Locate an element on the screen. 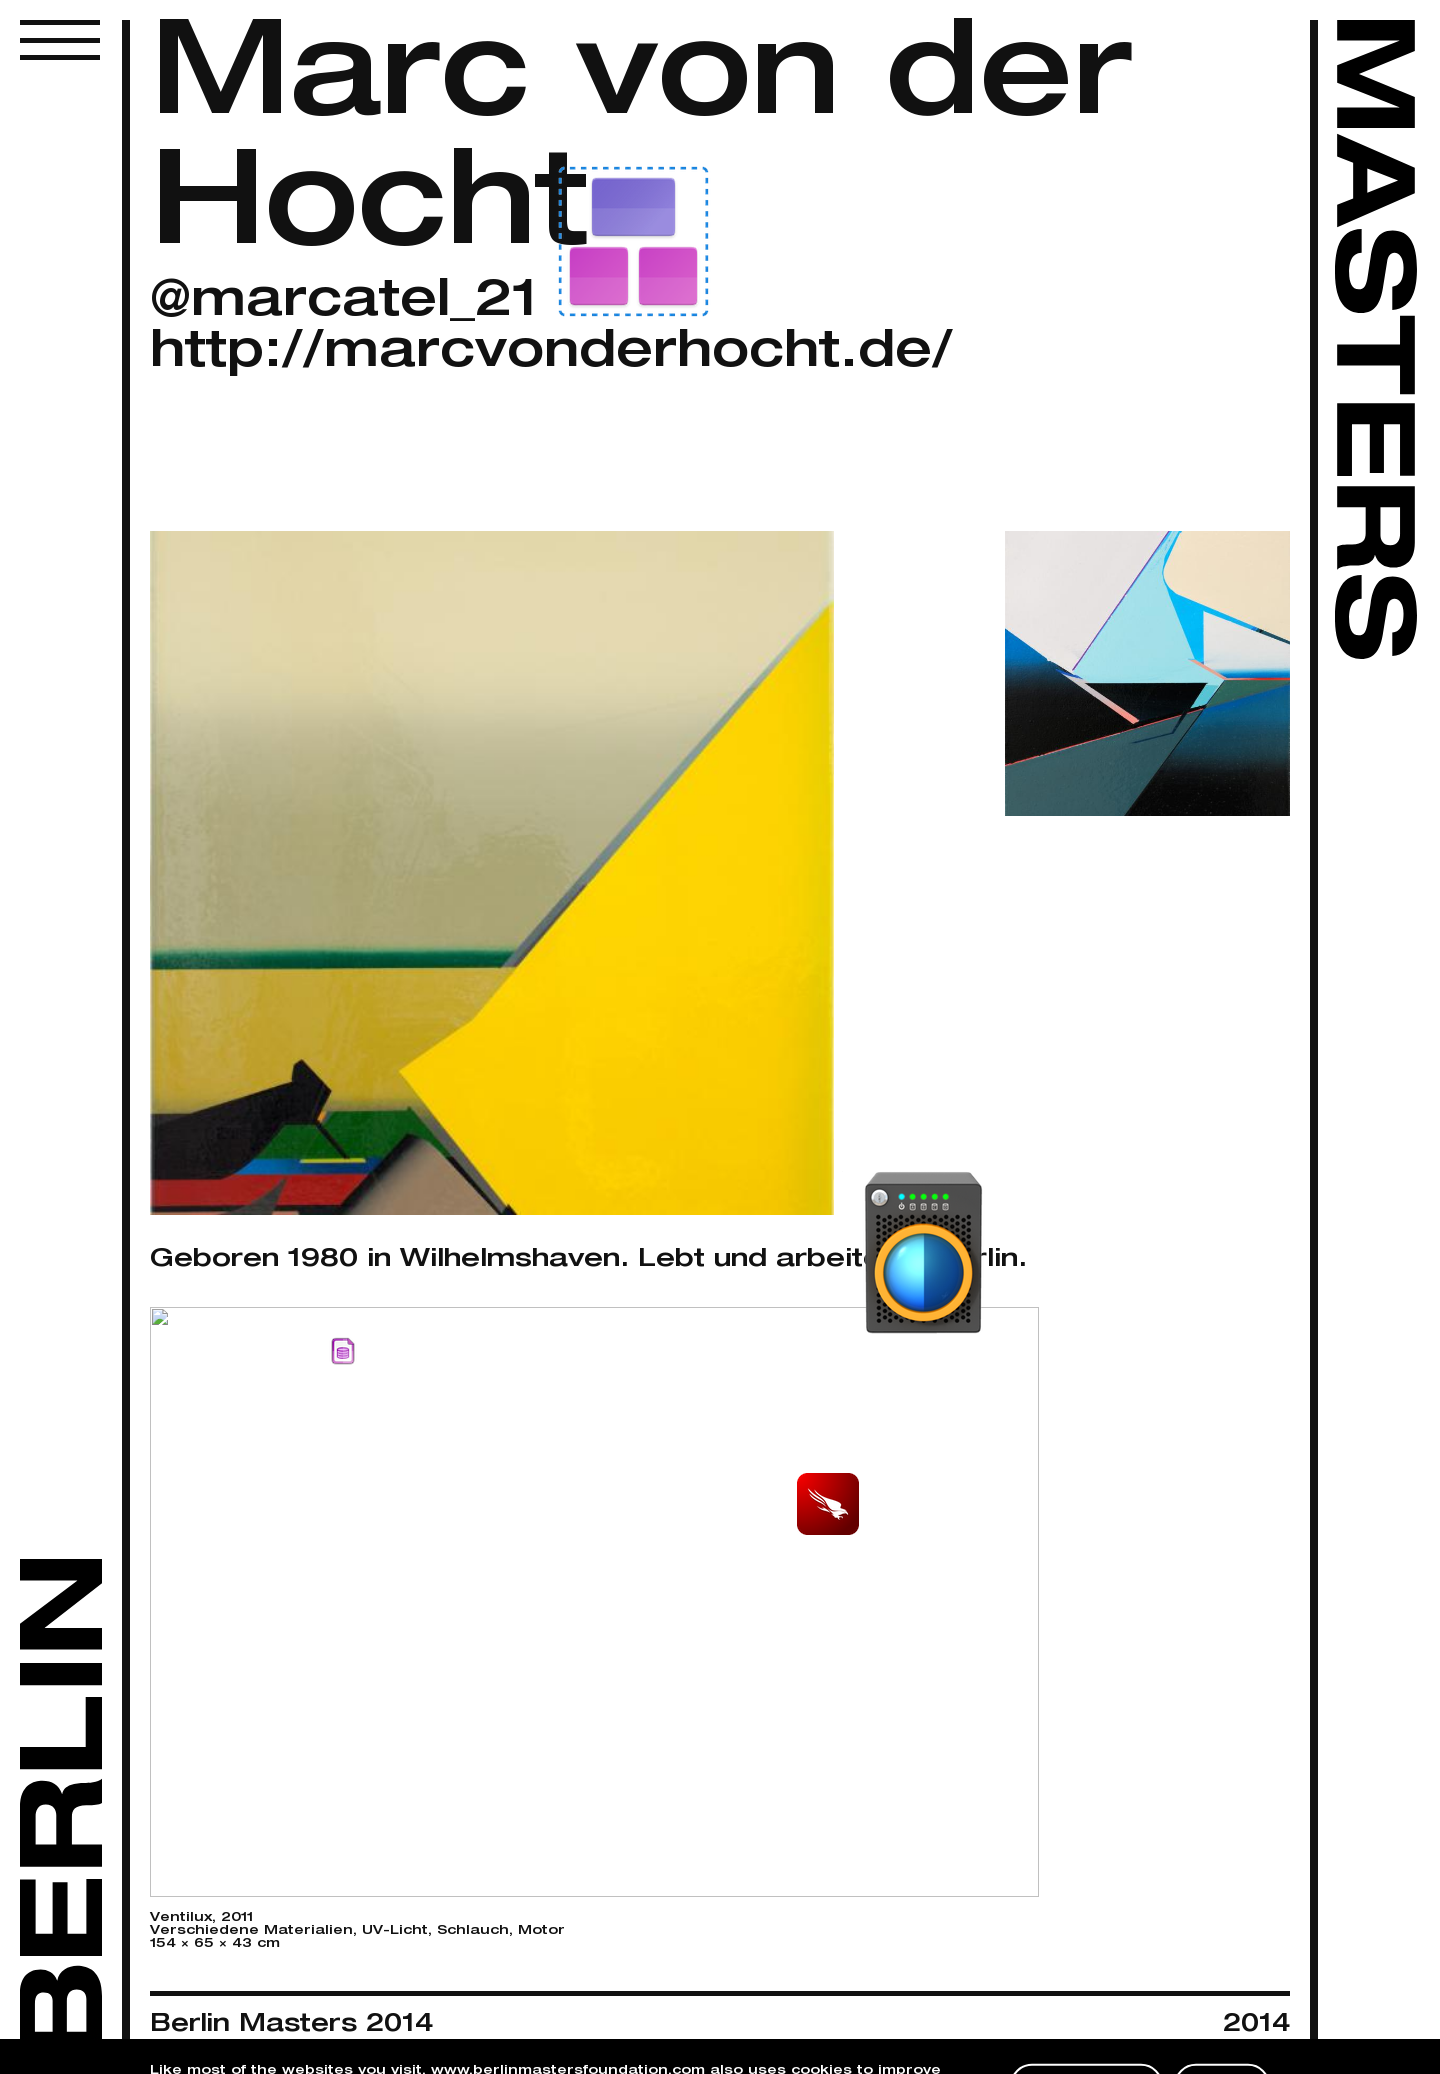 This screenshot has height=2074, width=1440. open CrowdStrike Falcon endpoint security app is located at coordinates (828, 1504).